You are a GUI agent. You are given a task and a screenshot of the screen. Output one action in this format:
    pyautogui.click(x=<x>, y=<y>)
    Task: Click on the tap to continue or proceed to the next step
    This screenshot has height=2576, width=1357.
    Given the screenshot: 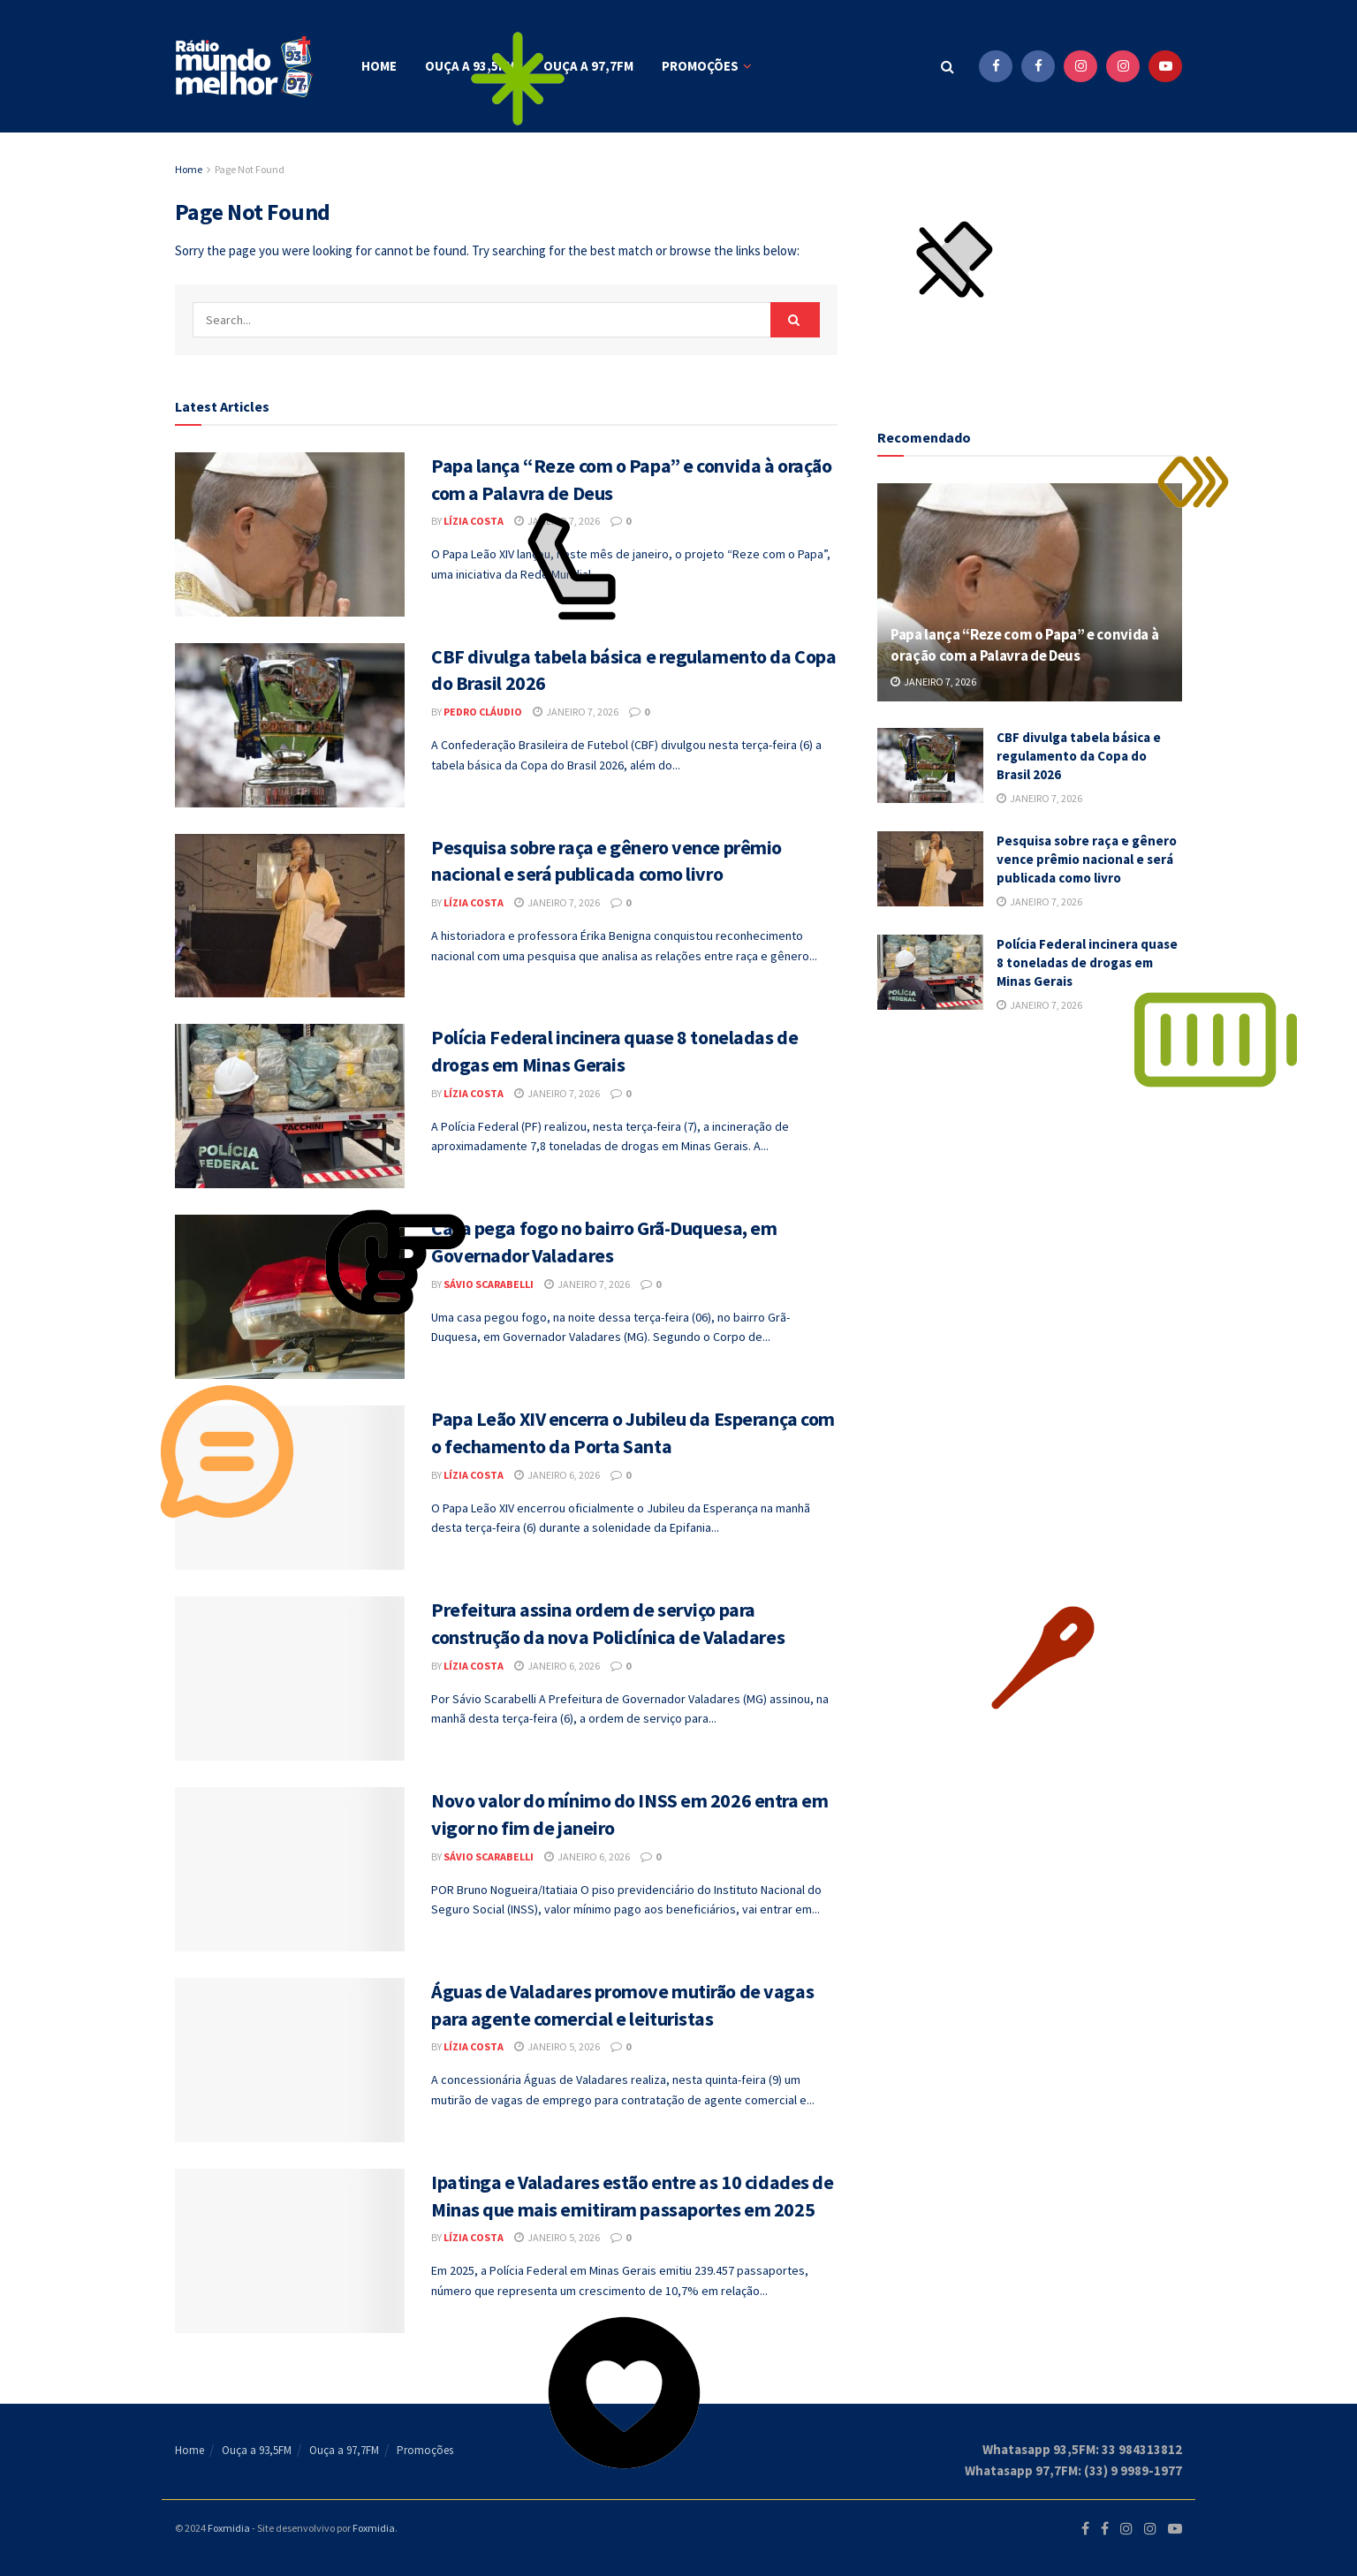 What is the action you would take?
    pyautogui.click(x=396, y=1262)
    